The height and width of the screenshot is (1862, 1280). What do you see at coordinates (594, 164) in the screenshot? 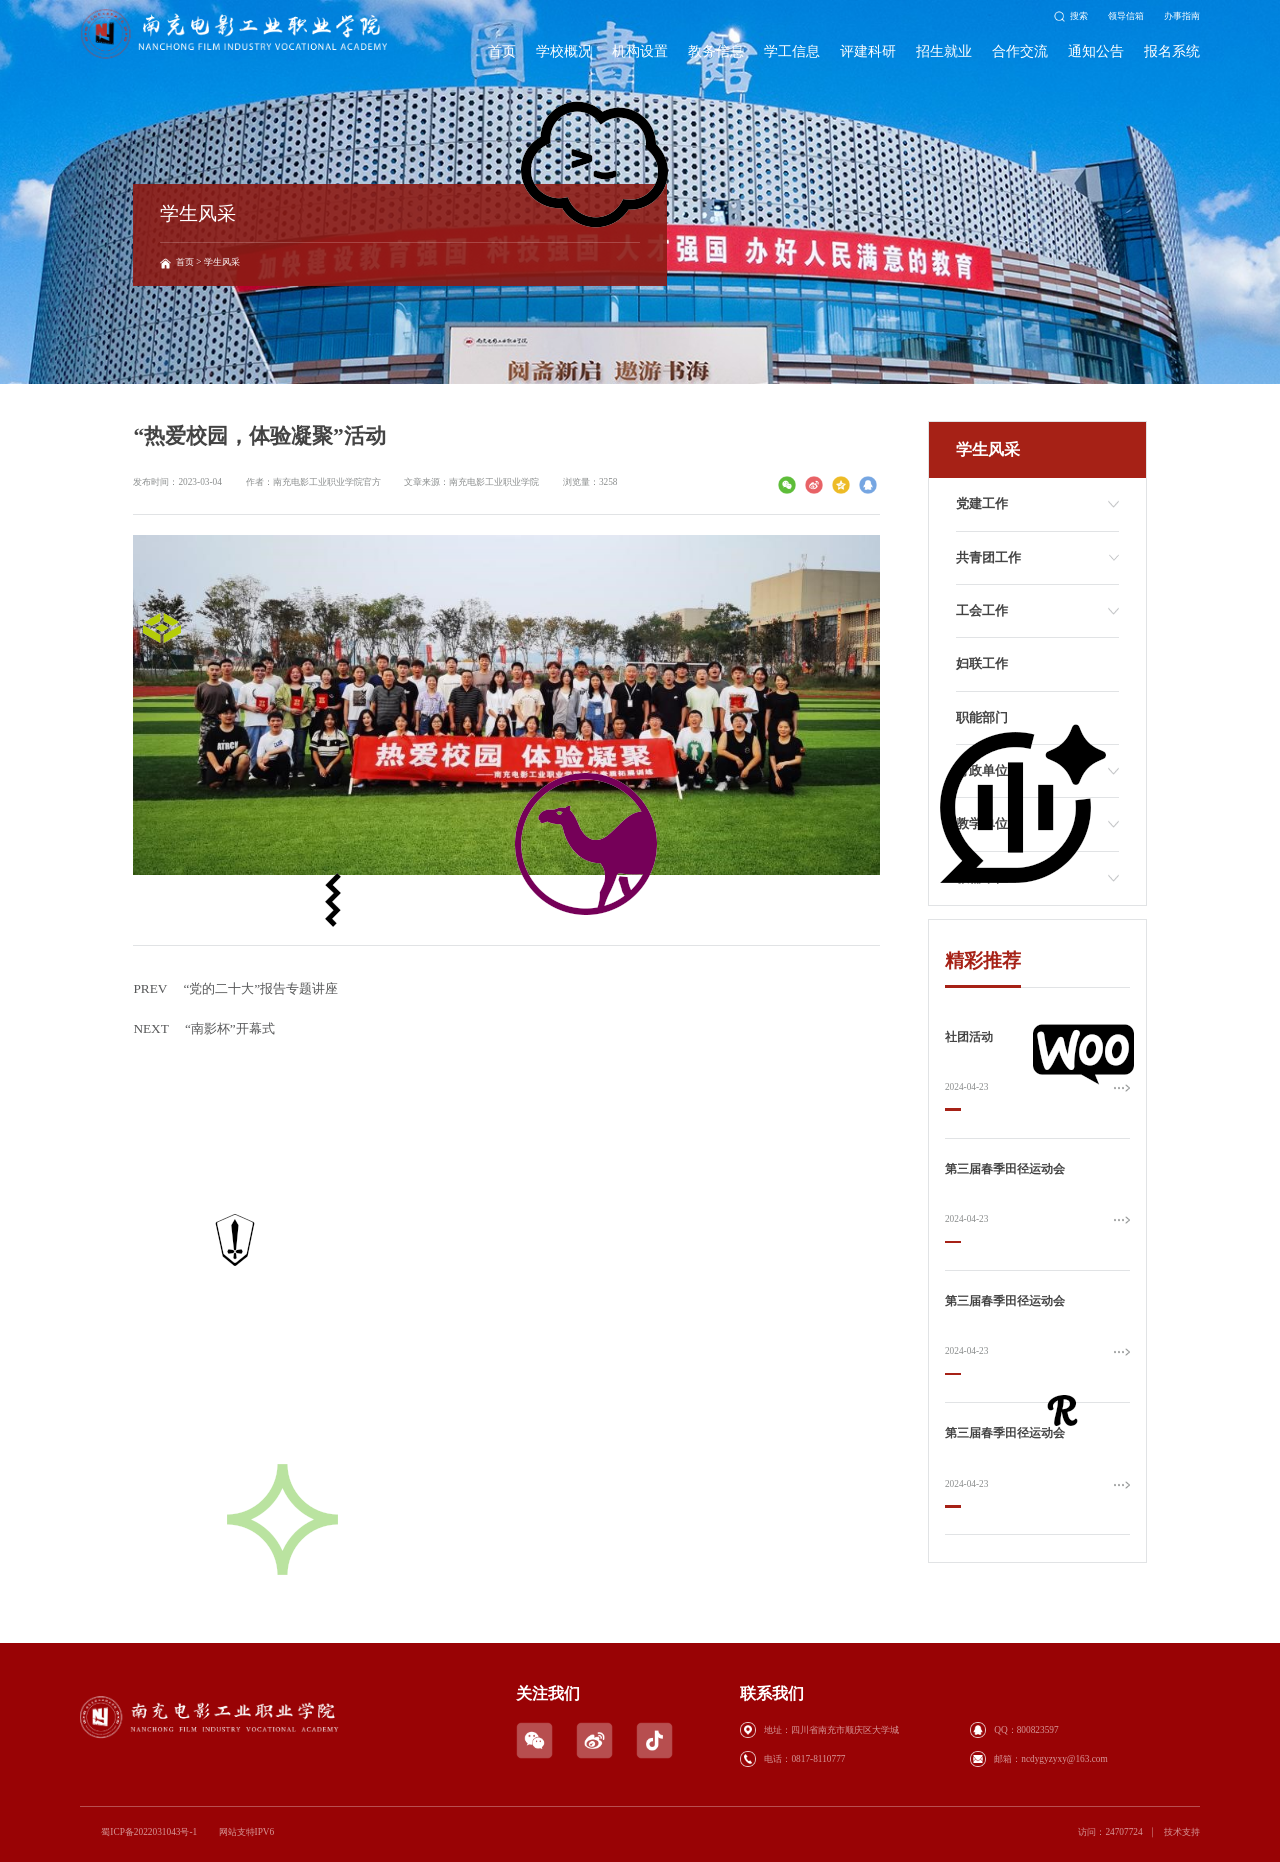
I see `open termius ssh client` at bounding box center [594, 164].